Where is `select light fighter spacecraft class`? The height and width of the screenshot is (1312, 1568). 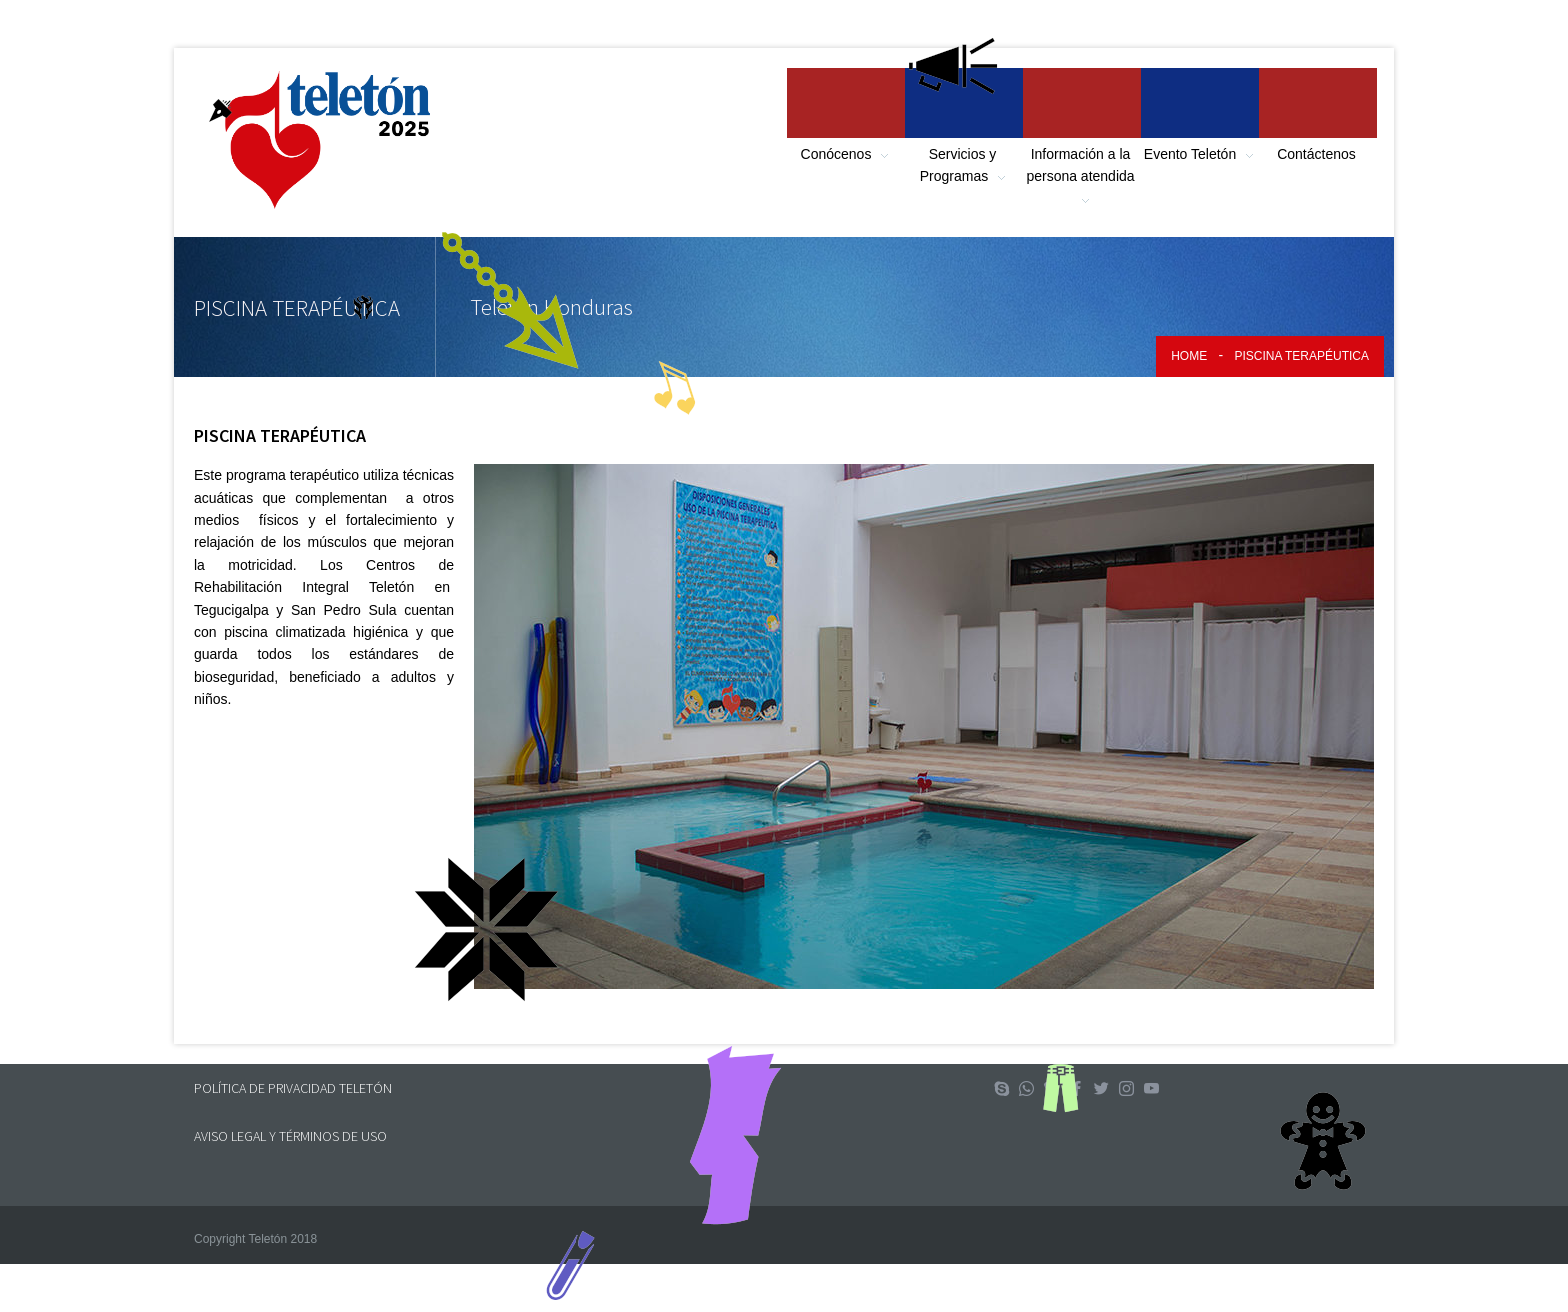 select light fighter spacecraft class is located at coordinates (220, 110).